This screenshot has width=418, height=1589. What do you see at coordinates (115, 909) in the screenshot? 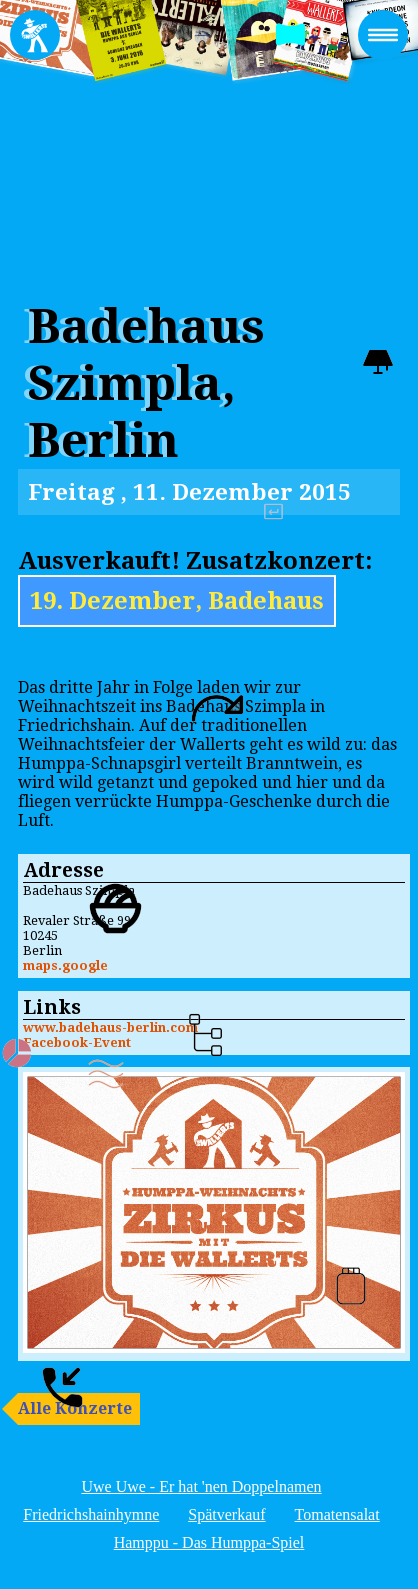
I see `view food or meal options` at bounding box center [115, 909].